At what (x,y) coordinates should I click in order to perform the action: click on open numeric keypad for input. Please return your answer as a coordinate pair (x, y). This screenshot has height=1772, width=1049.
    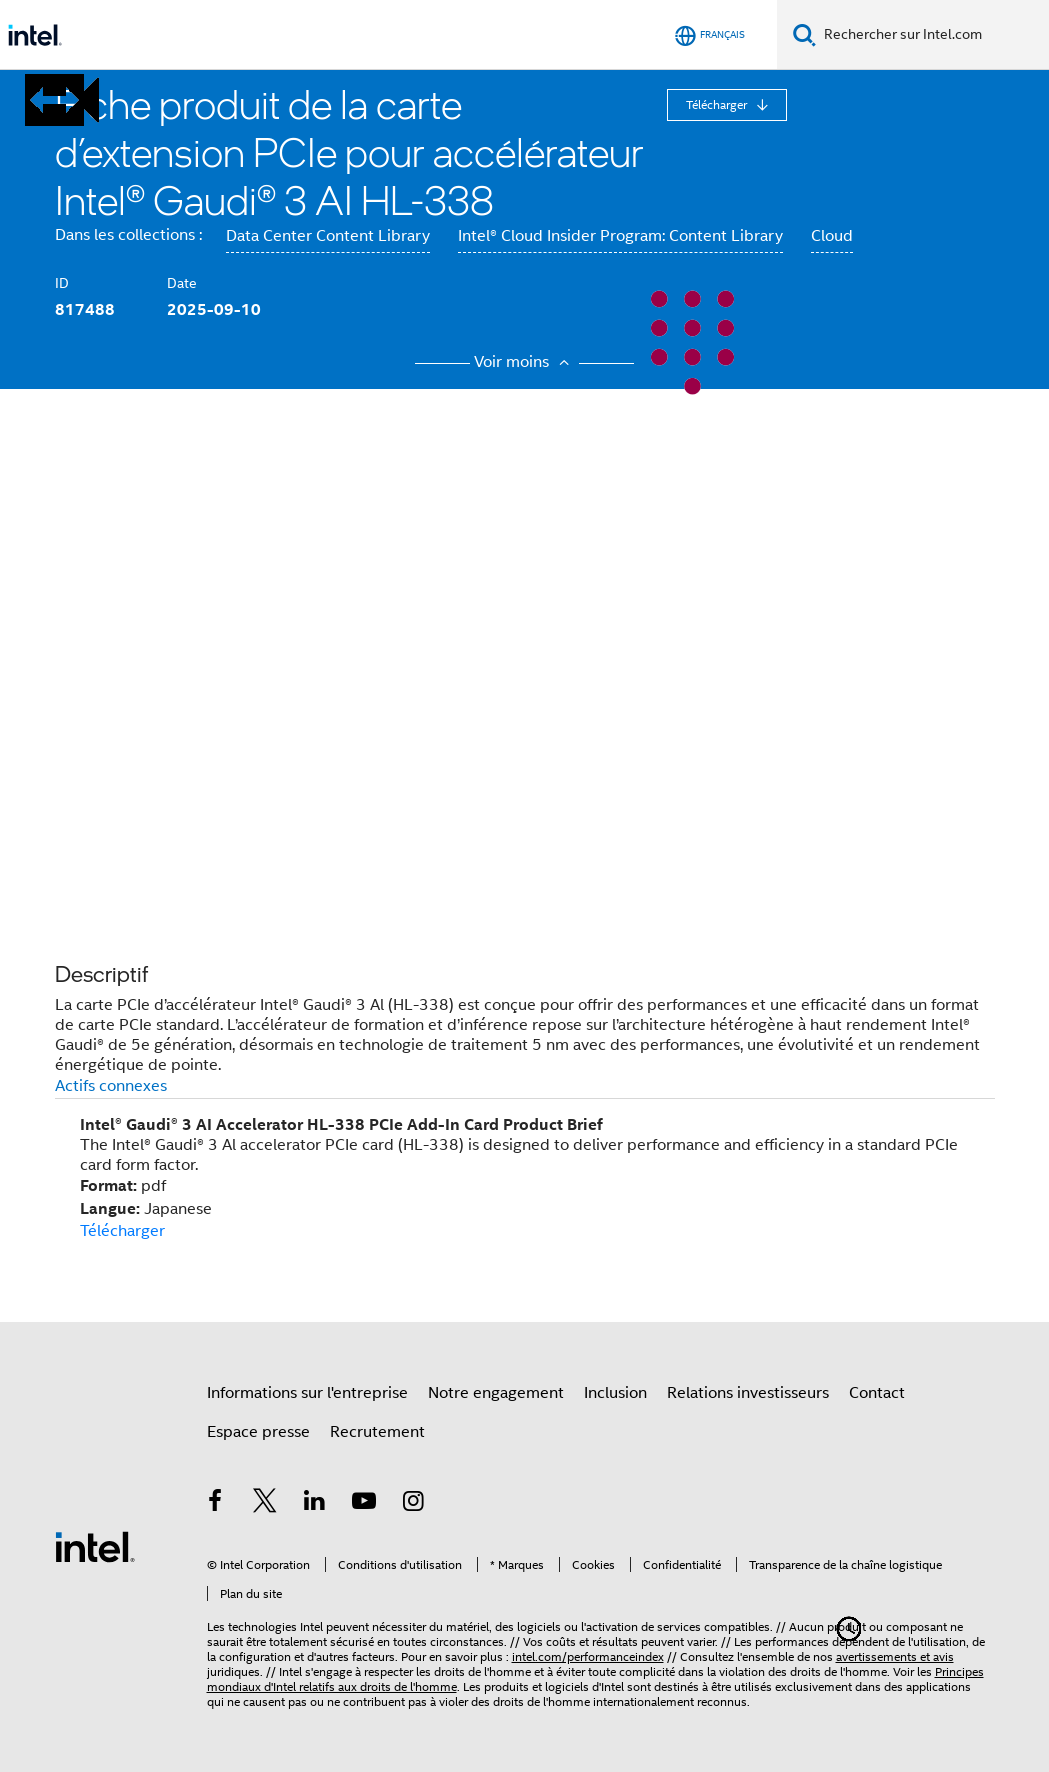
    Looking at the image, I should click on (692, 340).